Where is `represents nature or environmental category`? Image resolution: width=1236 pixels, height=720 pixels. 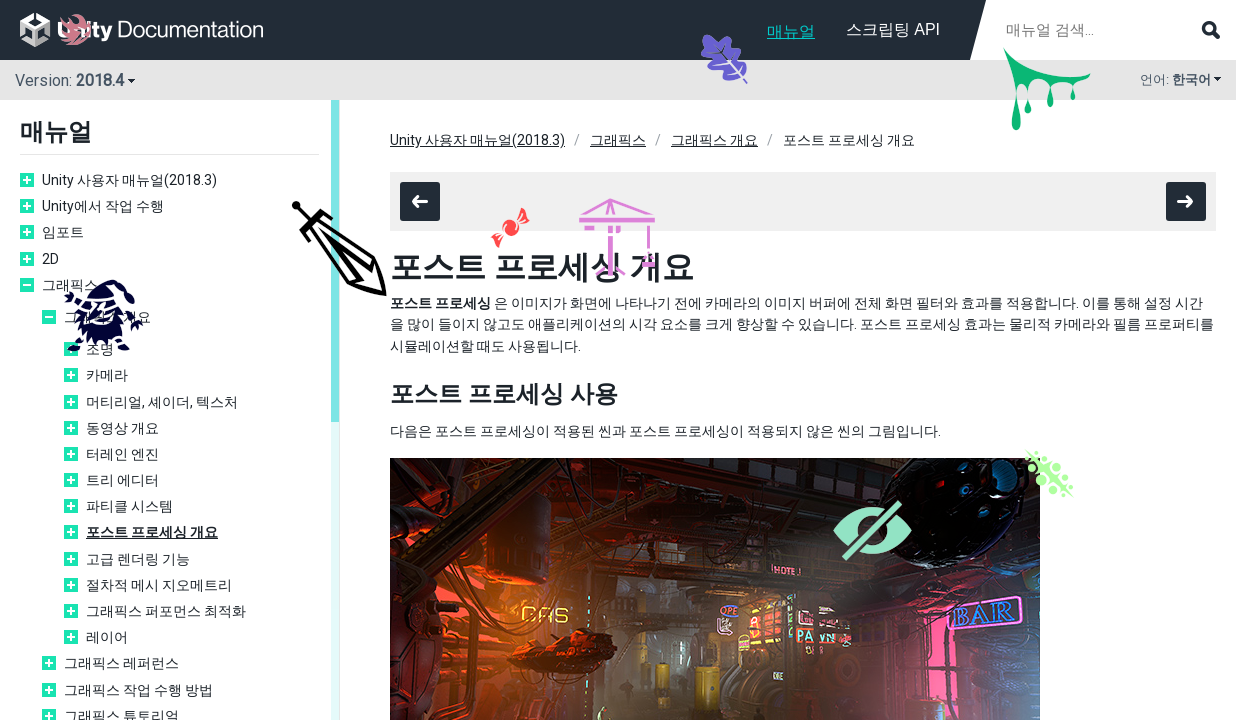 represents nature or environmental category is located at coordinates (724, 59).